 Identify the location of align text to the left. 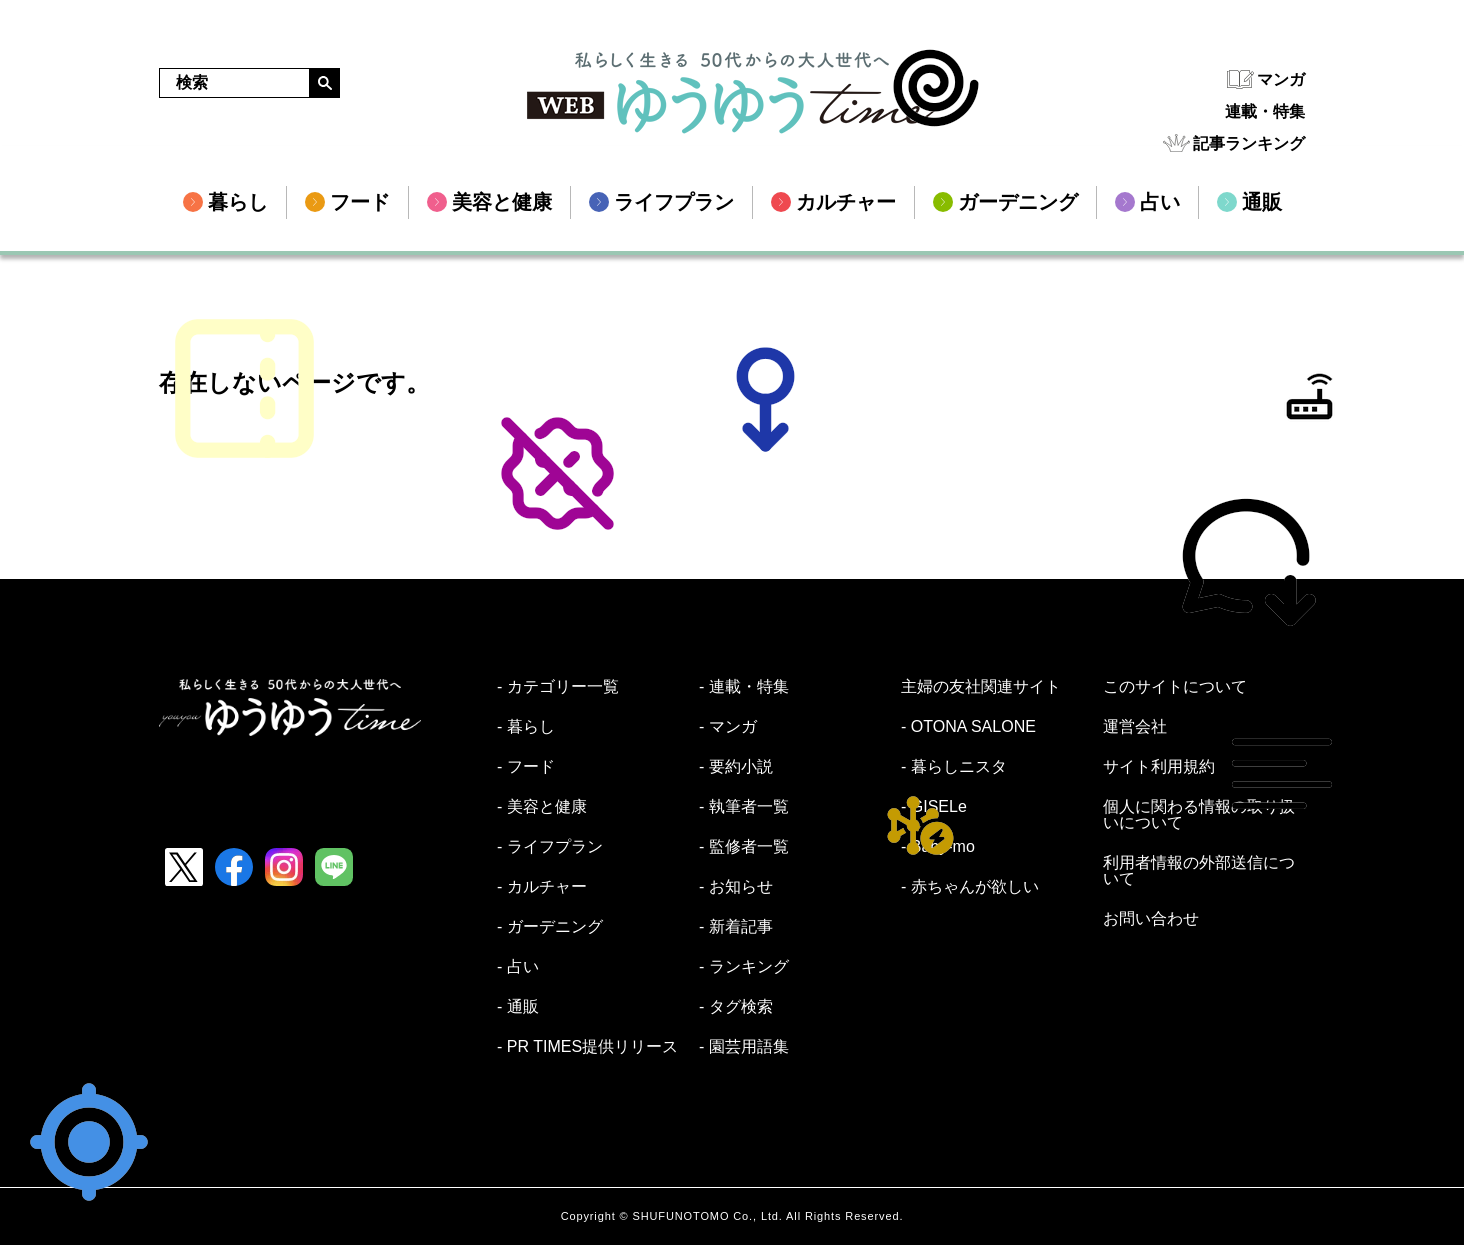
(1282, 776).